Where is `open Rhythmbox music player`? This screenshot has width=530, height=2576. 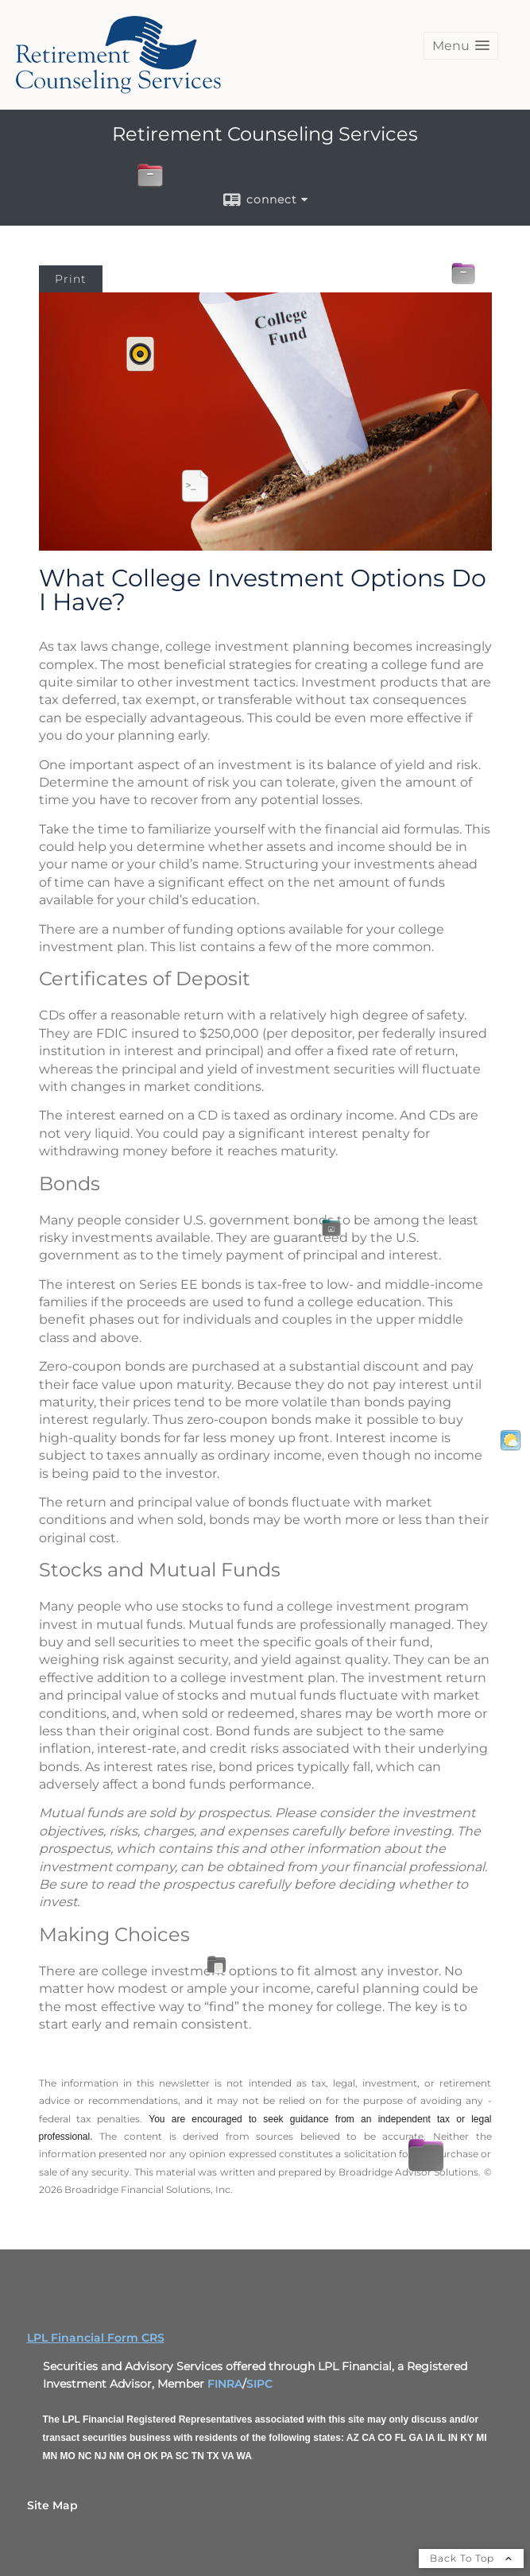
open Rhythmbox music player is located at coordinates (140, 354).